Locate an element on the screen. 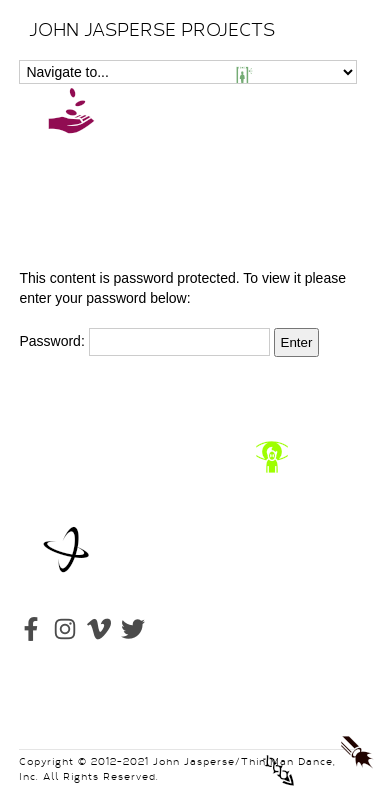  access 3D rotation or orbit controls is located at coordinates (66, 549).